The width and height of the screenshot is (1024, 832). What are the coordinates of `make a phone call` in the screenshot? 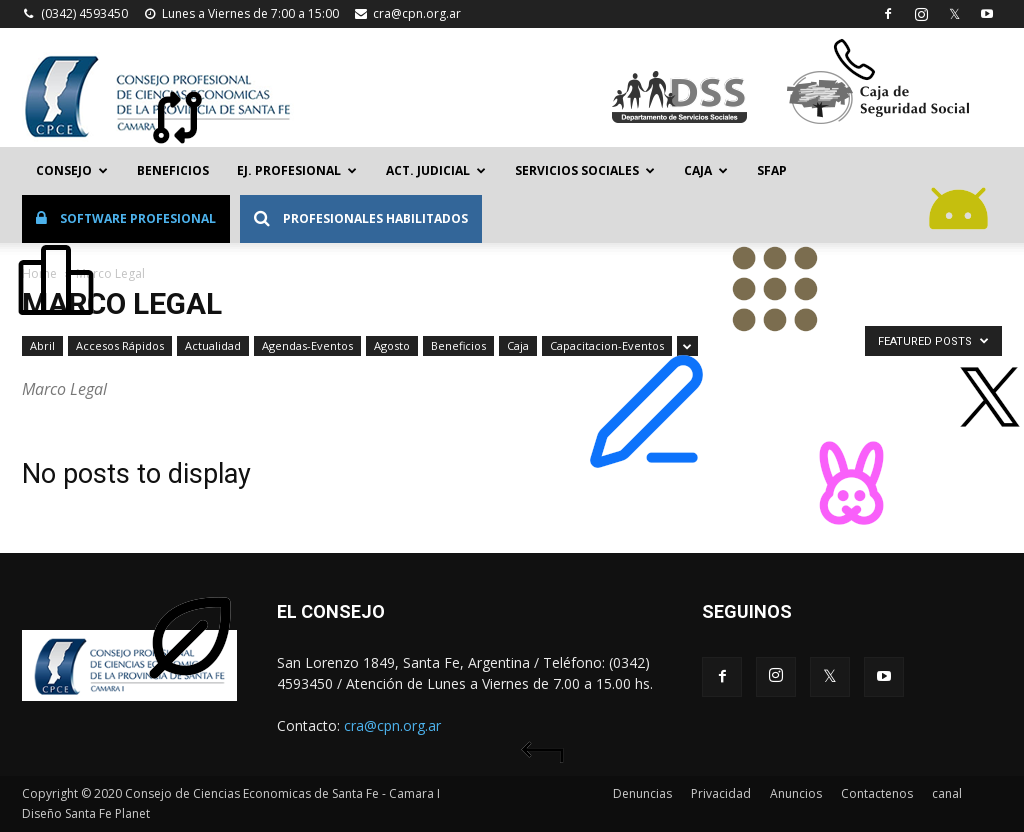 It's located at (854, 59).